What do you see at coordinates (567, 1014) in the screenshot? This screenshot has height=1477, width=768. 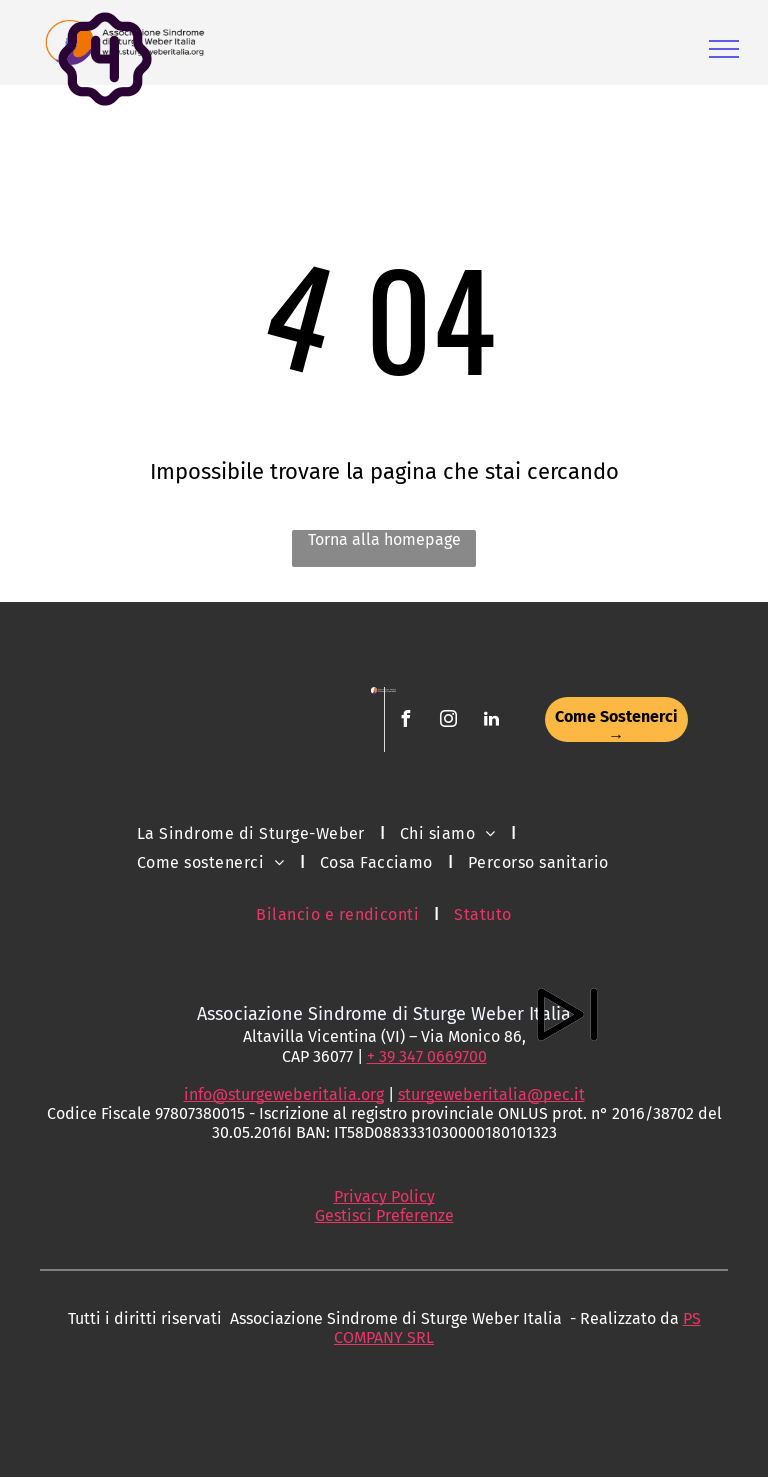 I see `skip to the next track` at bounding box center [567, 1014].